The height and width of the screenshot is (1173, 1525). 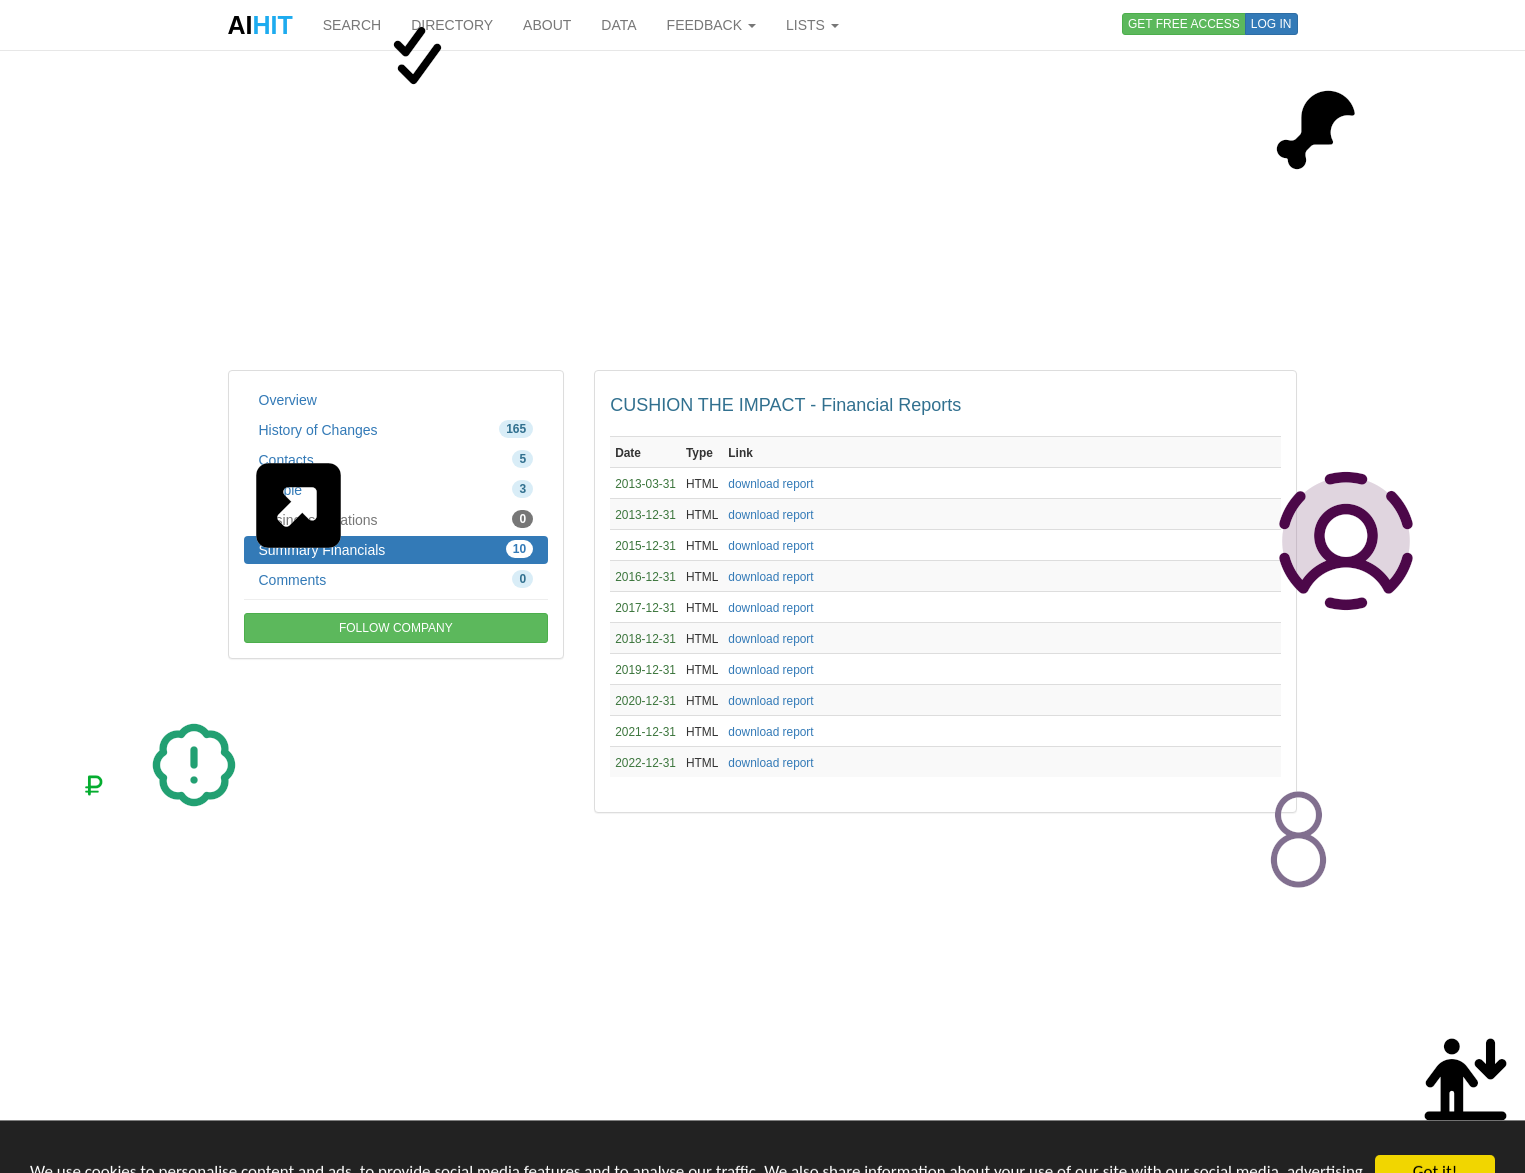 I want to click on indicates message has been read, so click(x=417, y=56).